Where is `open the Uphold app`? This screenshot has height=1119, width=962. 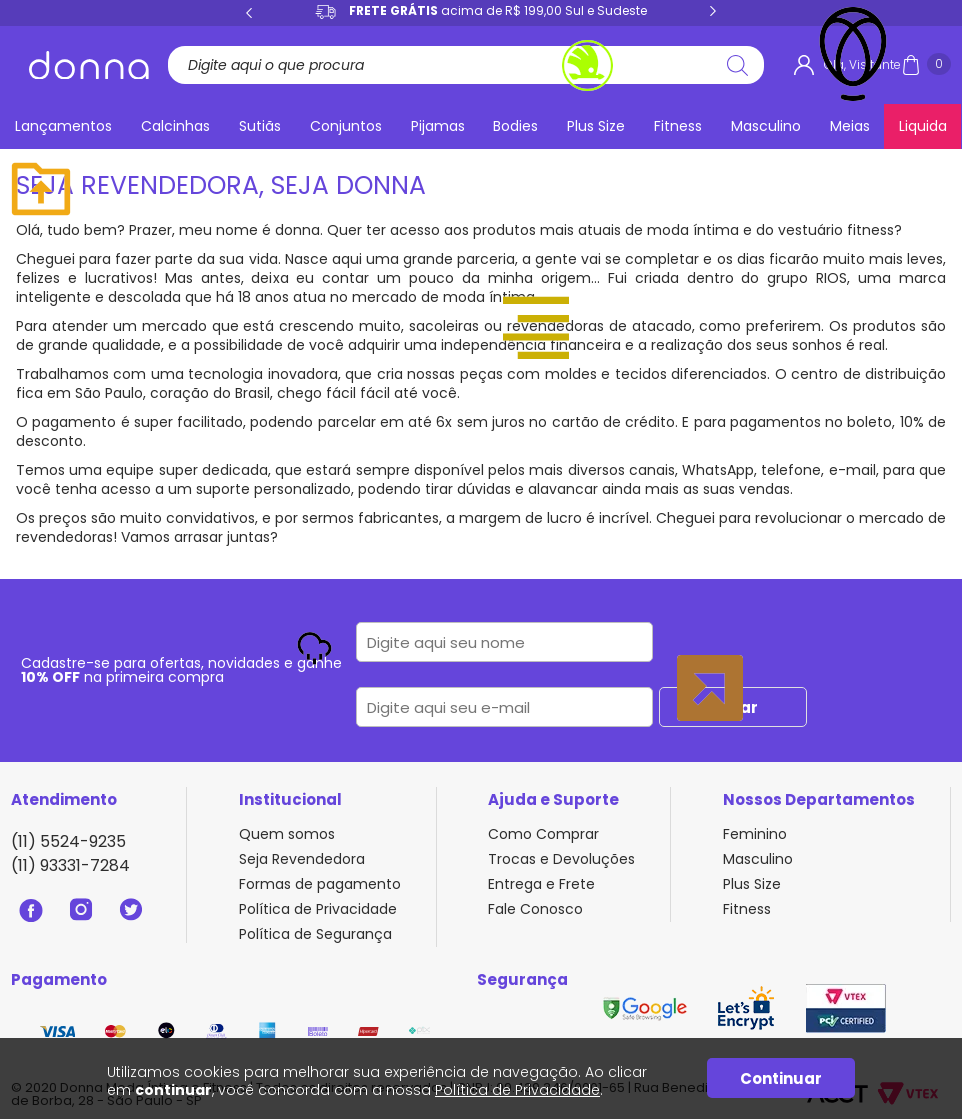
open the Uphold app is located at coordinates (853, 54).